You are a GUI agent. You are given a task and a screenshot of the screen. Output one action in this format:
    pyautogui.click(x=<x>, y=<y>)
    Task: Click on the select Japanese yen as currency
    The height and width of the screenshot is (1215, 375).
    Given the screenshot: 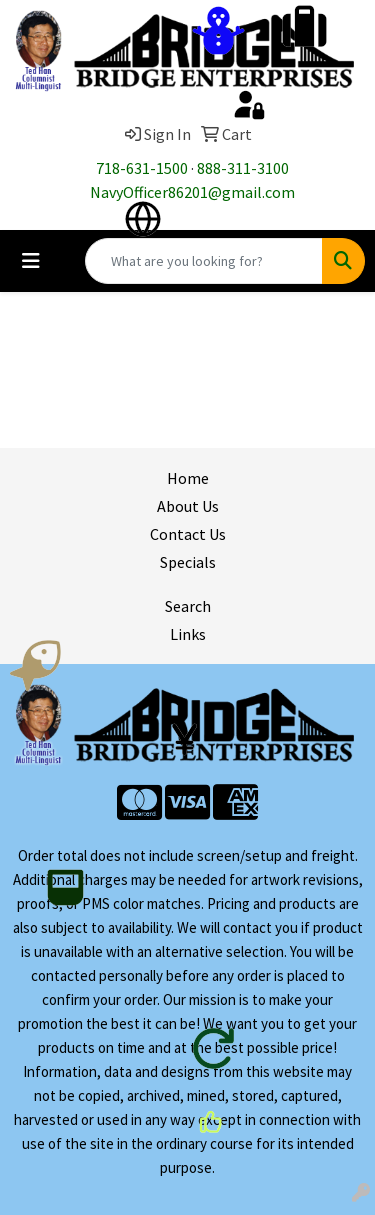 What is the action you would take?
    pyautogui.click(x=184, y=739)
    